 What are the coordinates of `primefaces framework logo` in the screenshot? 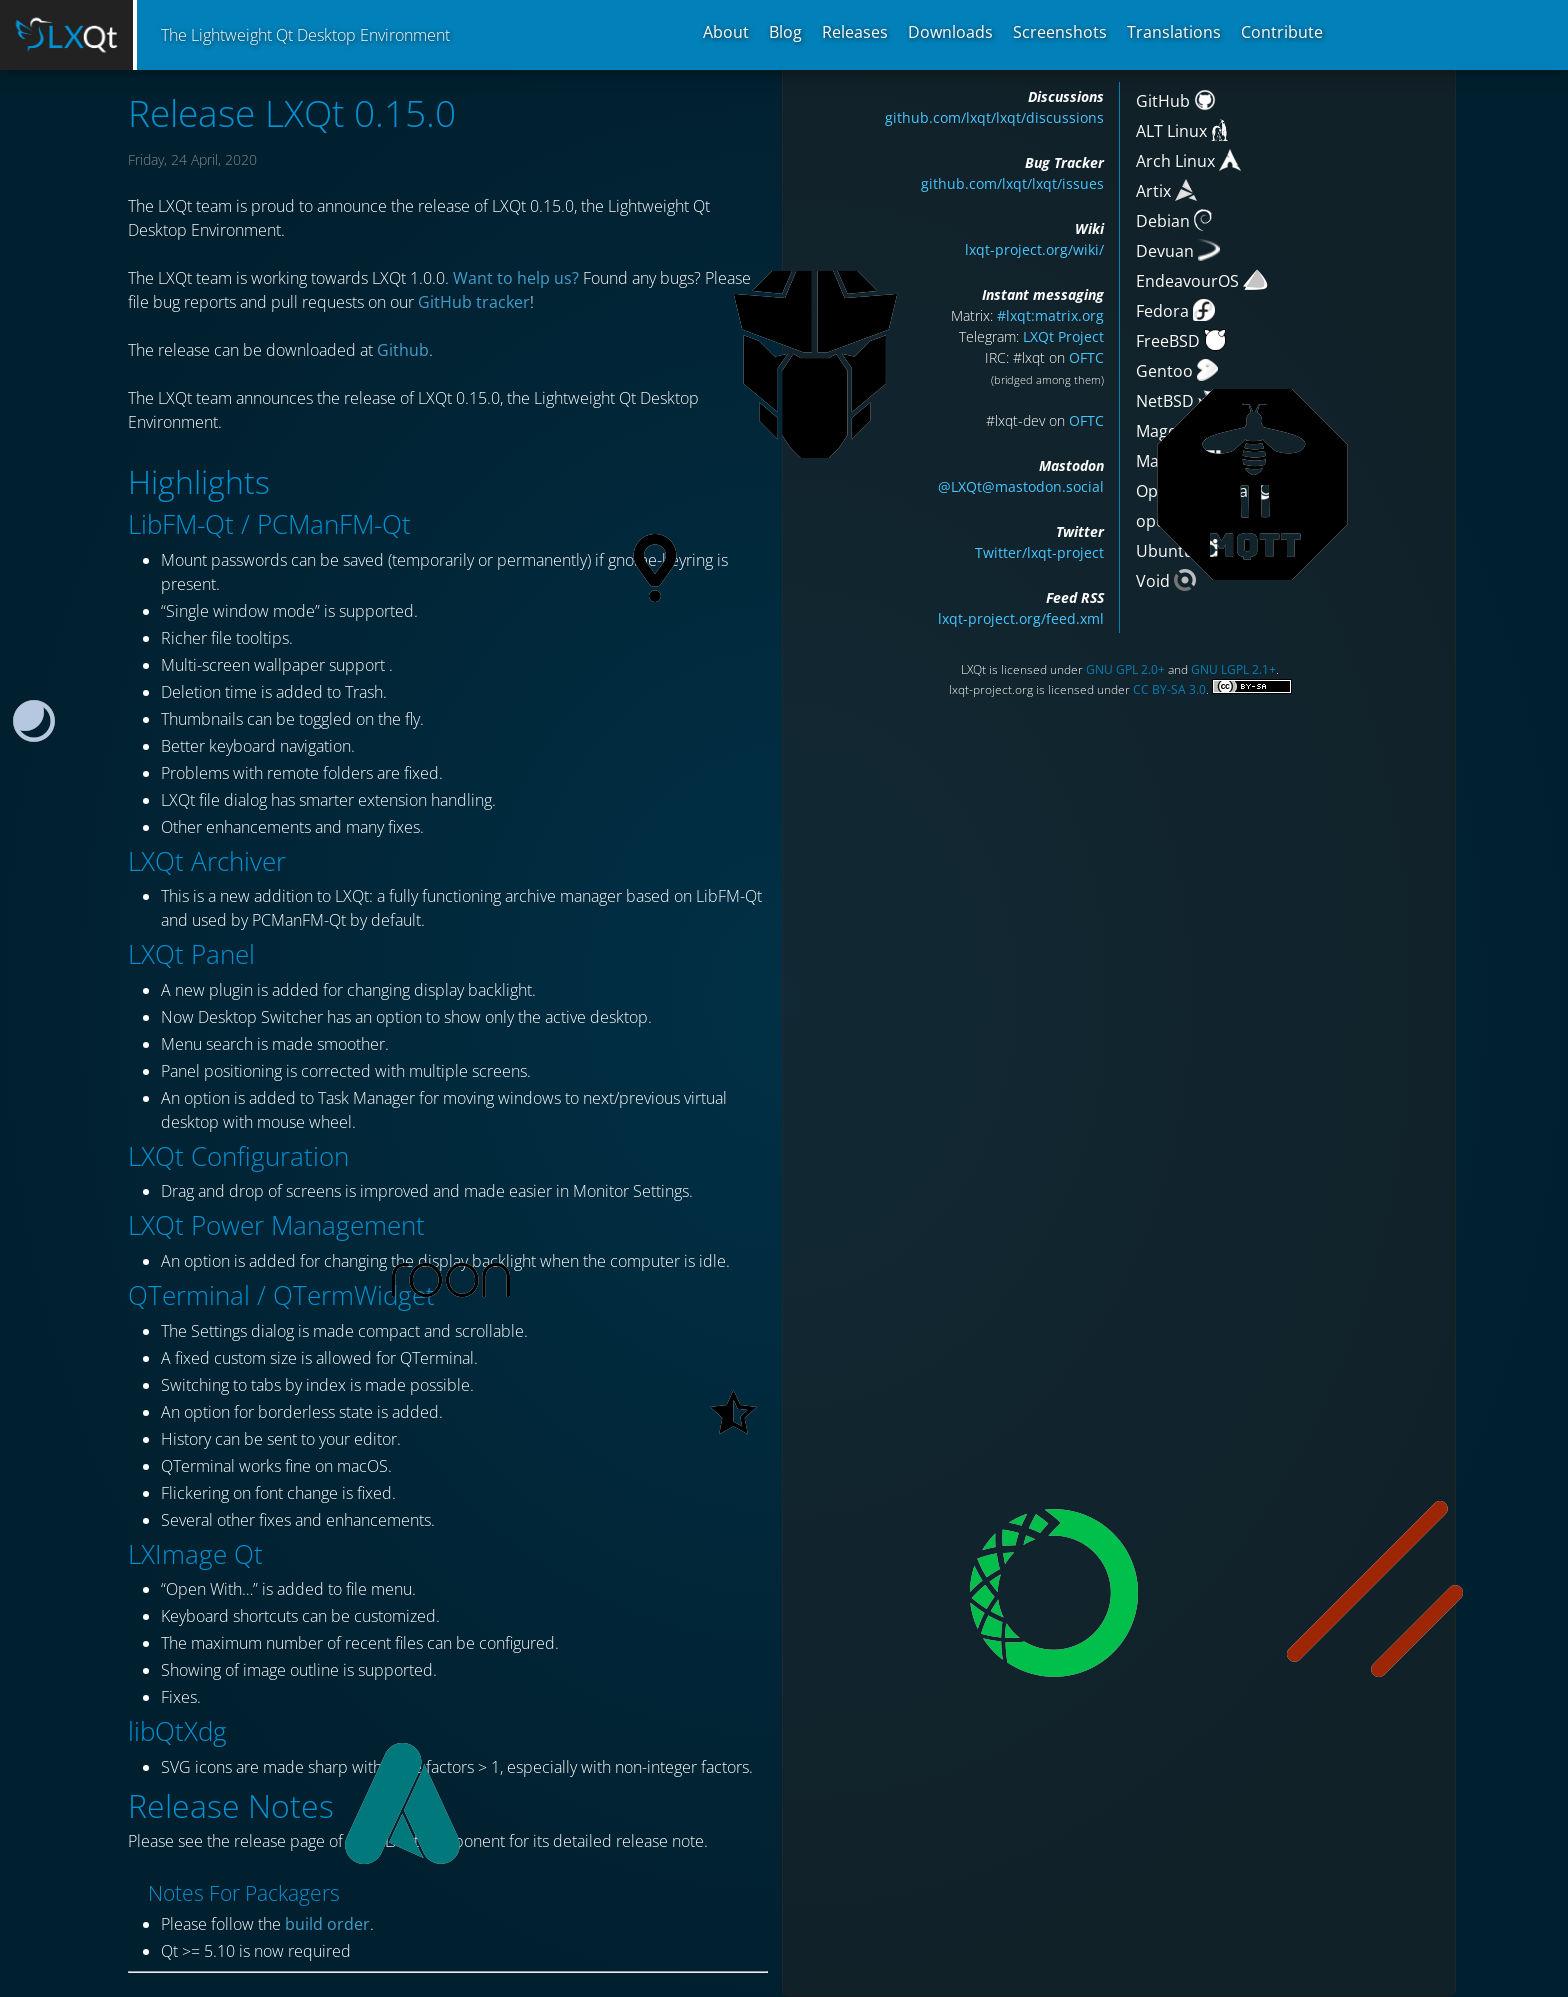 It's located at (815, 364).